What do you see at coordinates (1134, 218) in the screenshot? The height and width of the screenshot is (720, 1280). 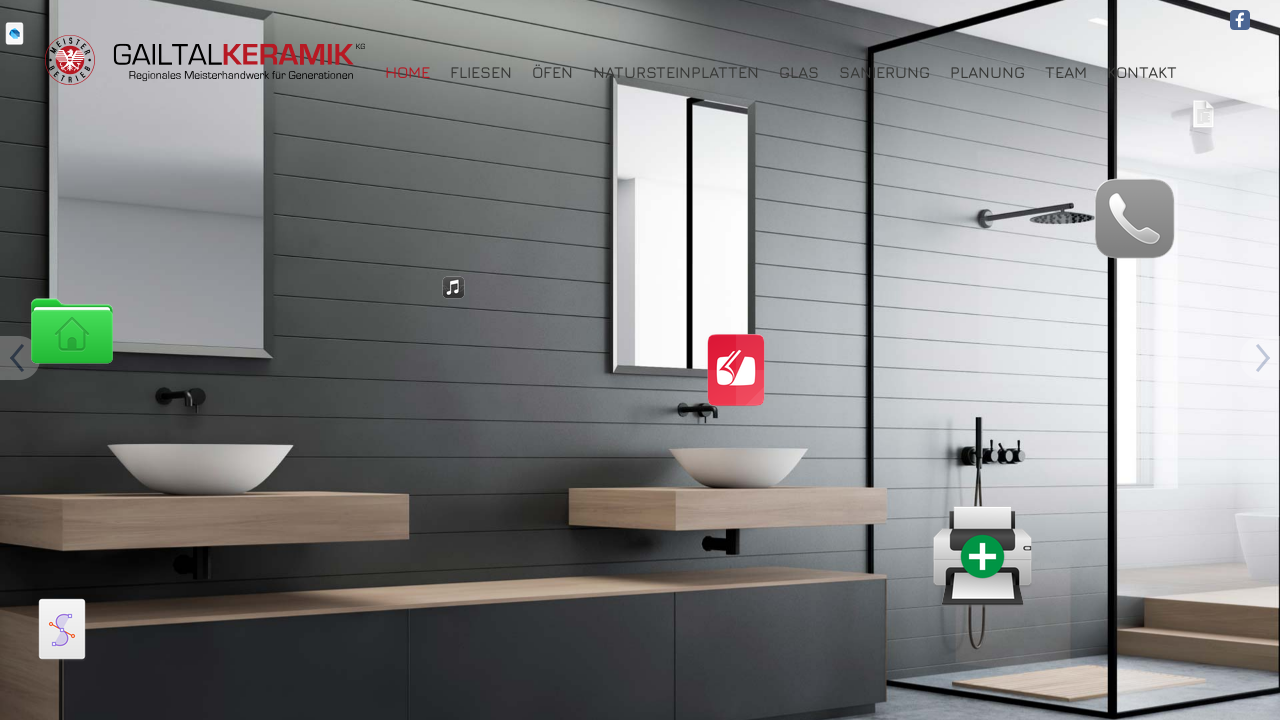 I see `open the phone app to make a call` at bounding box center [1134, 218].